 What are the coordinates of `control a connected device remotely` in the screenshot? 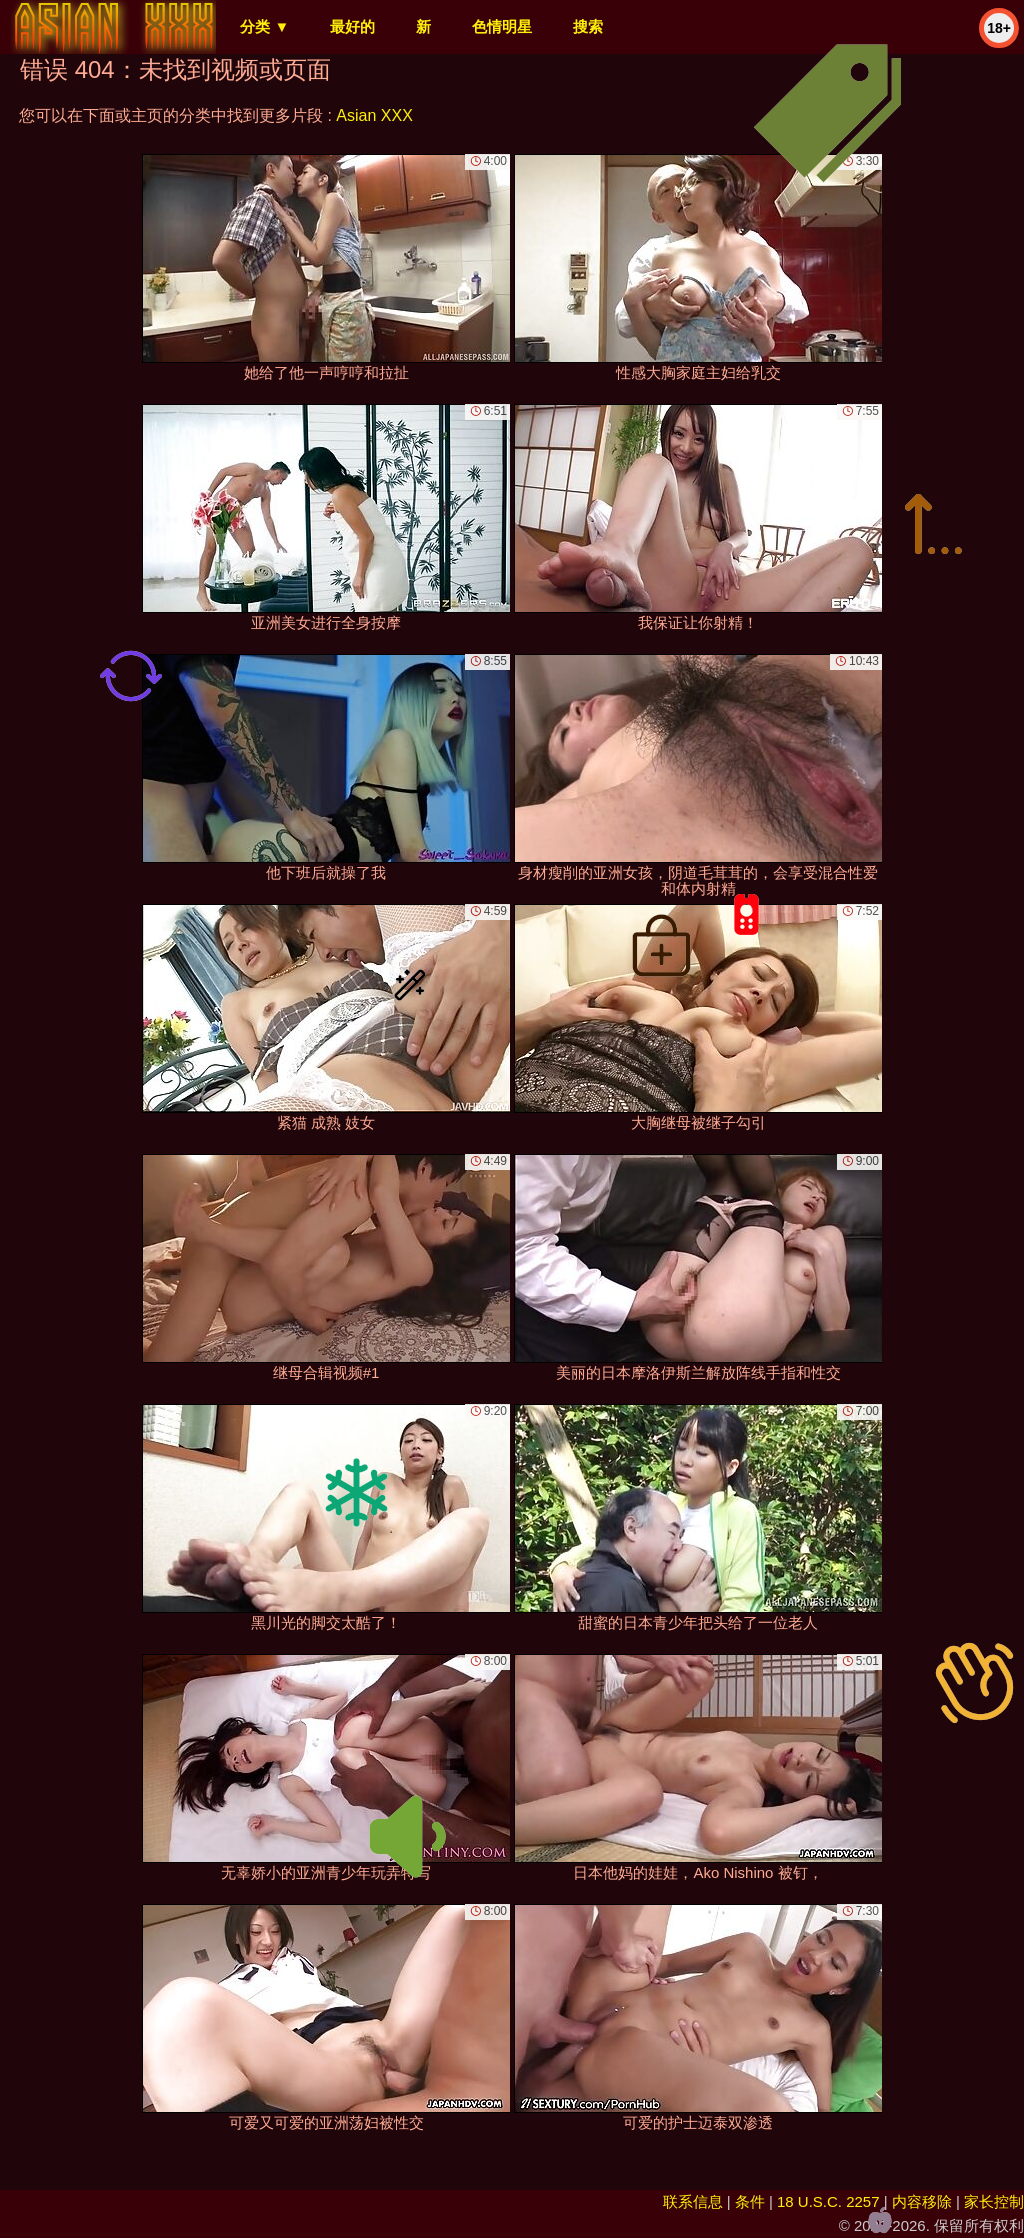 It's located at (746, 914).